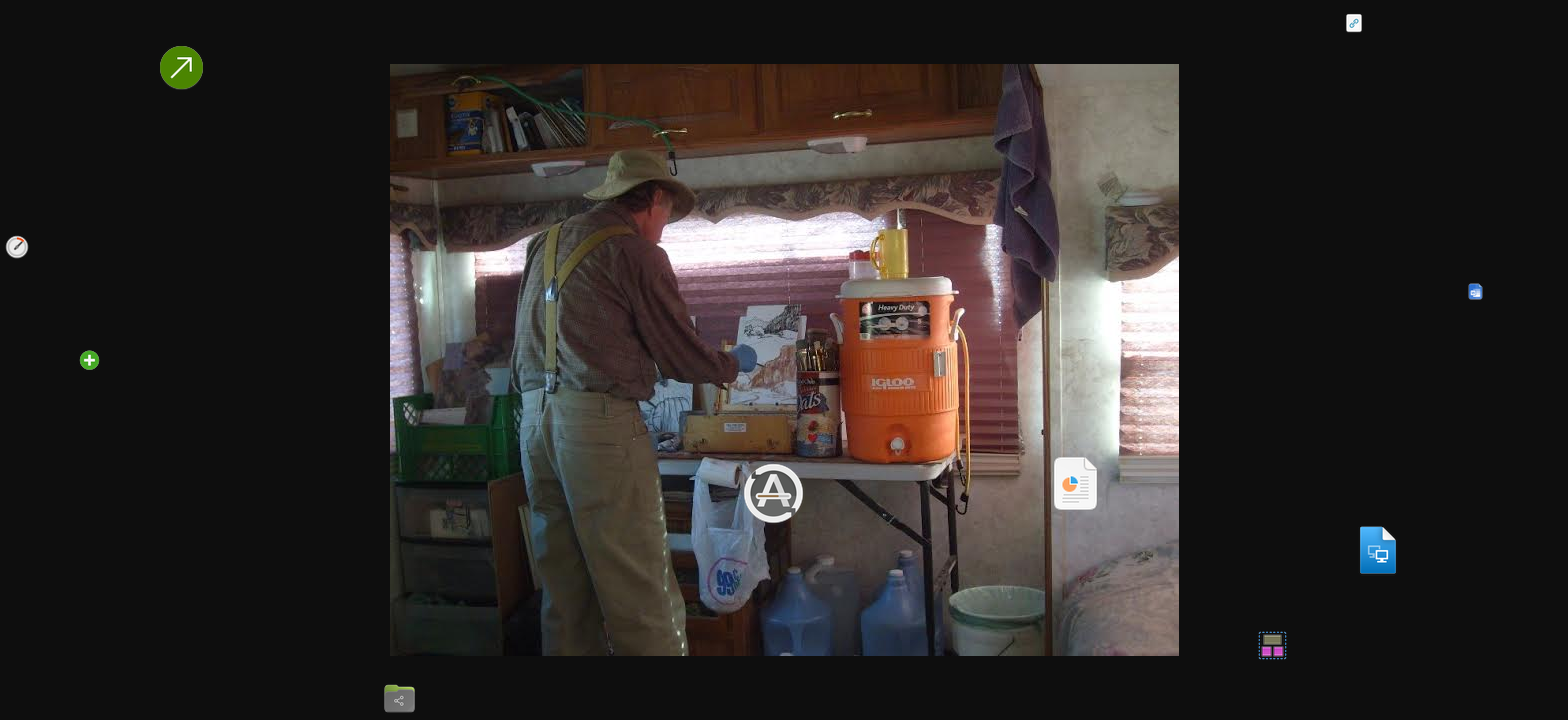 The height and width of the screenshot is (720, 1568). I want to click on open a microsoft word document, so click(1475, 291).